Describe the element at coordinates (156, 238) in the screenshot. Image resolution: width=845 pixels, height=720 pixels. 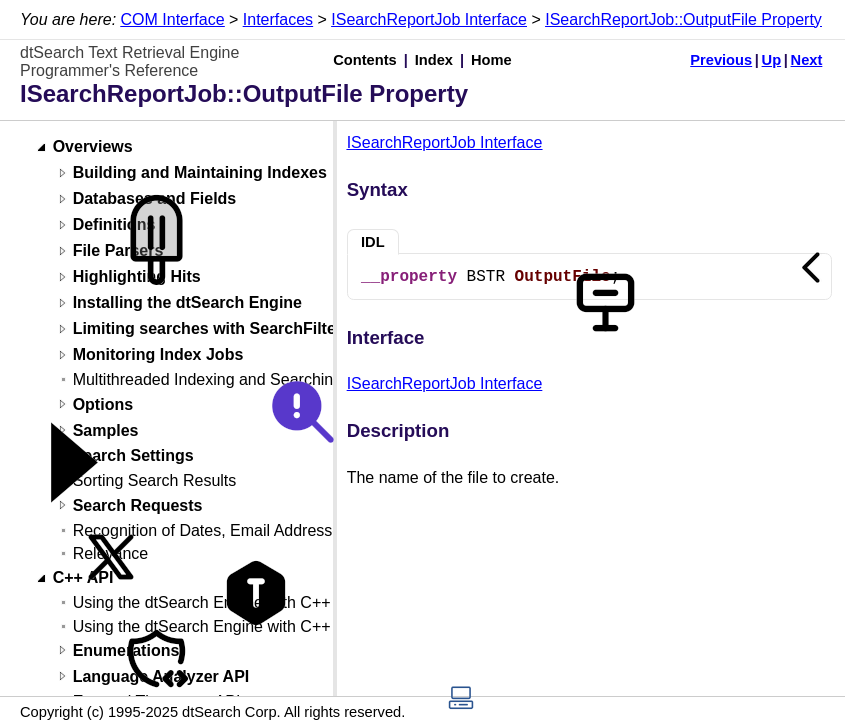
I see `access dessert or frozen treats category` at that location.